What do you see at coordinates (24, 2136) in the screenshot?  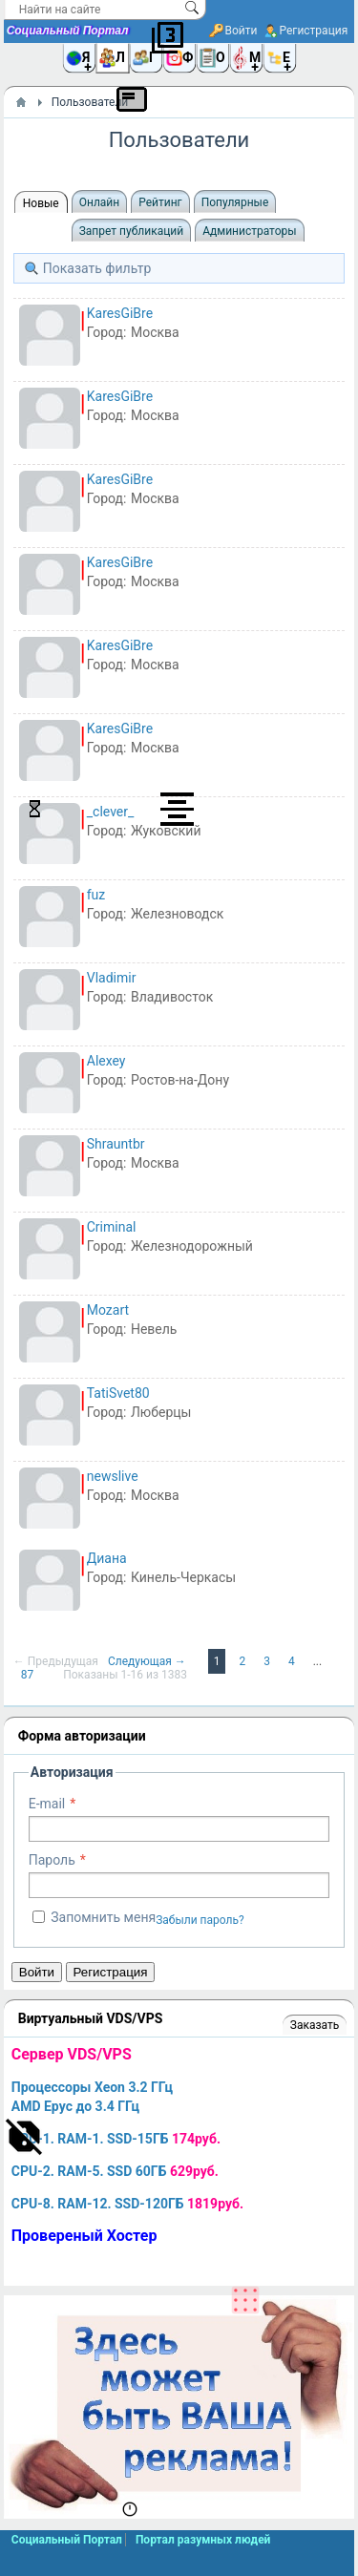 I see `disable or turn off reporting` at bounding box center [24, 2136].